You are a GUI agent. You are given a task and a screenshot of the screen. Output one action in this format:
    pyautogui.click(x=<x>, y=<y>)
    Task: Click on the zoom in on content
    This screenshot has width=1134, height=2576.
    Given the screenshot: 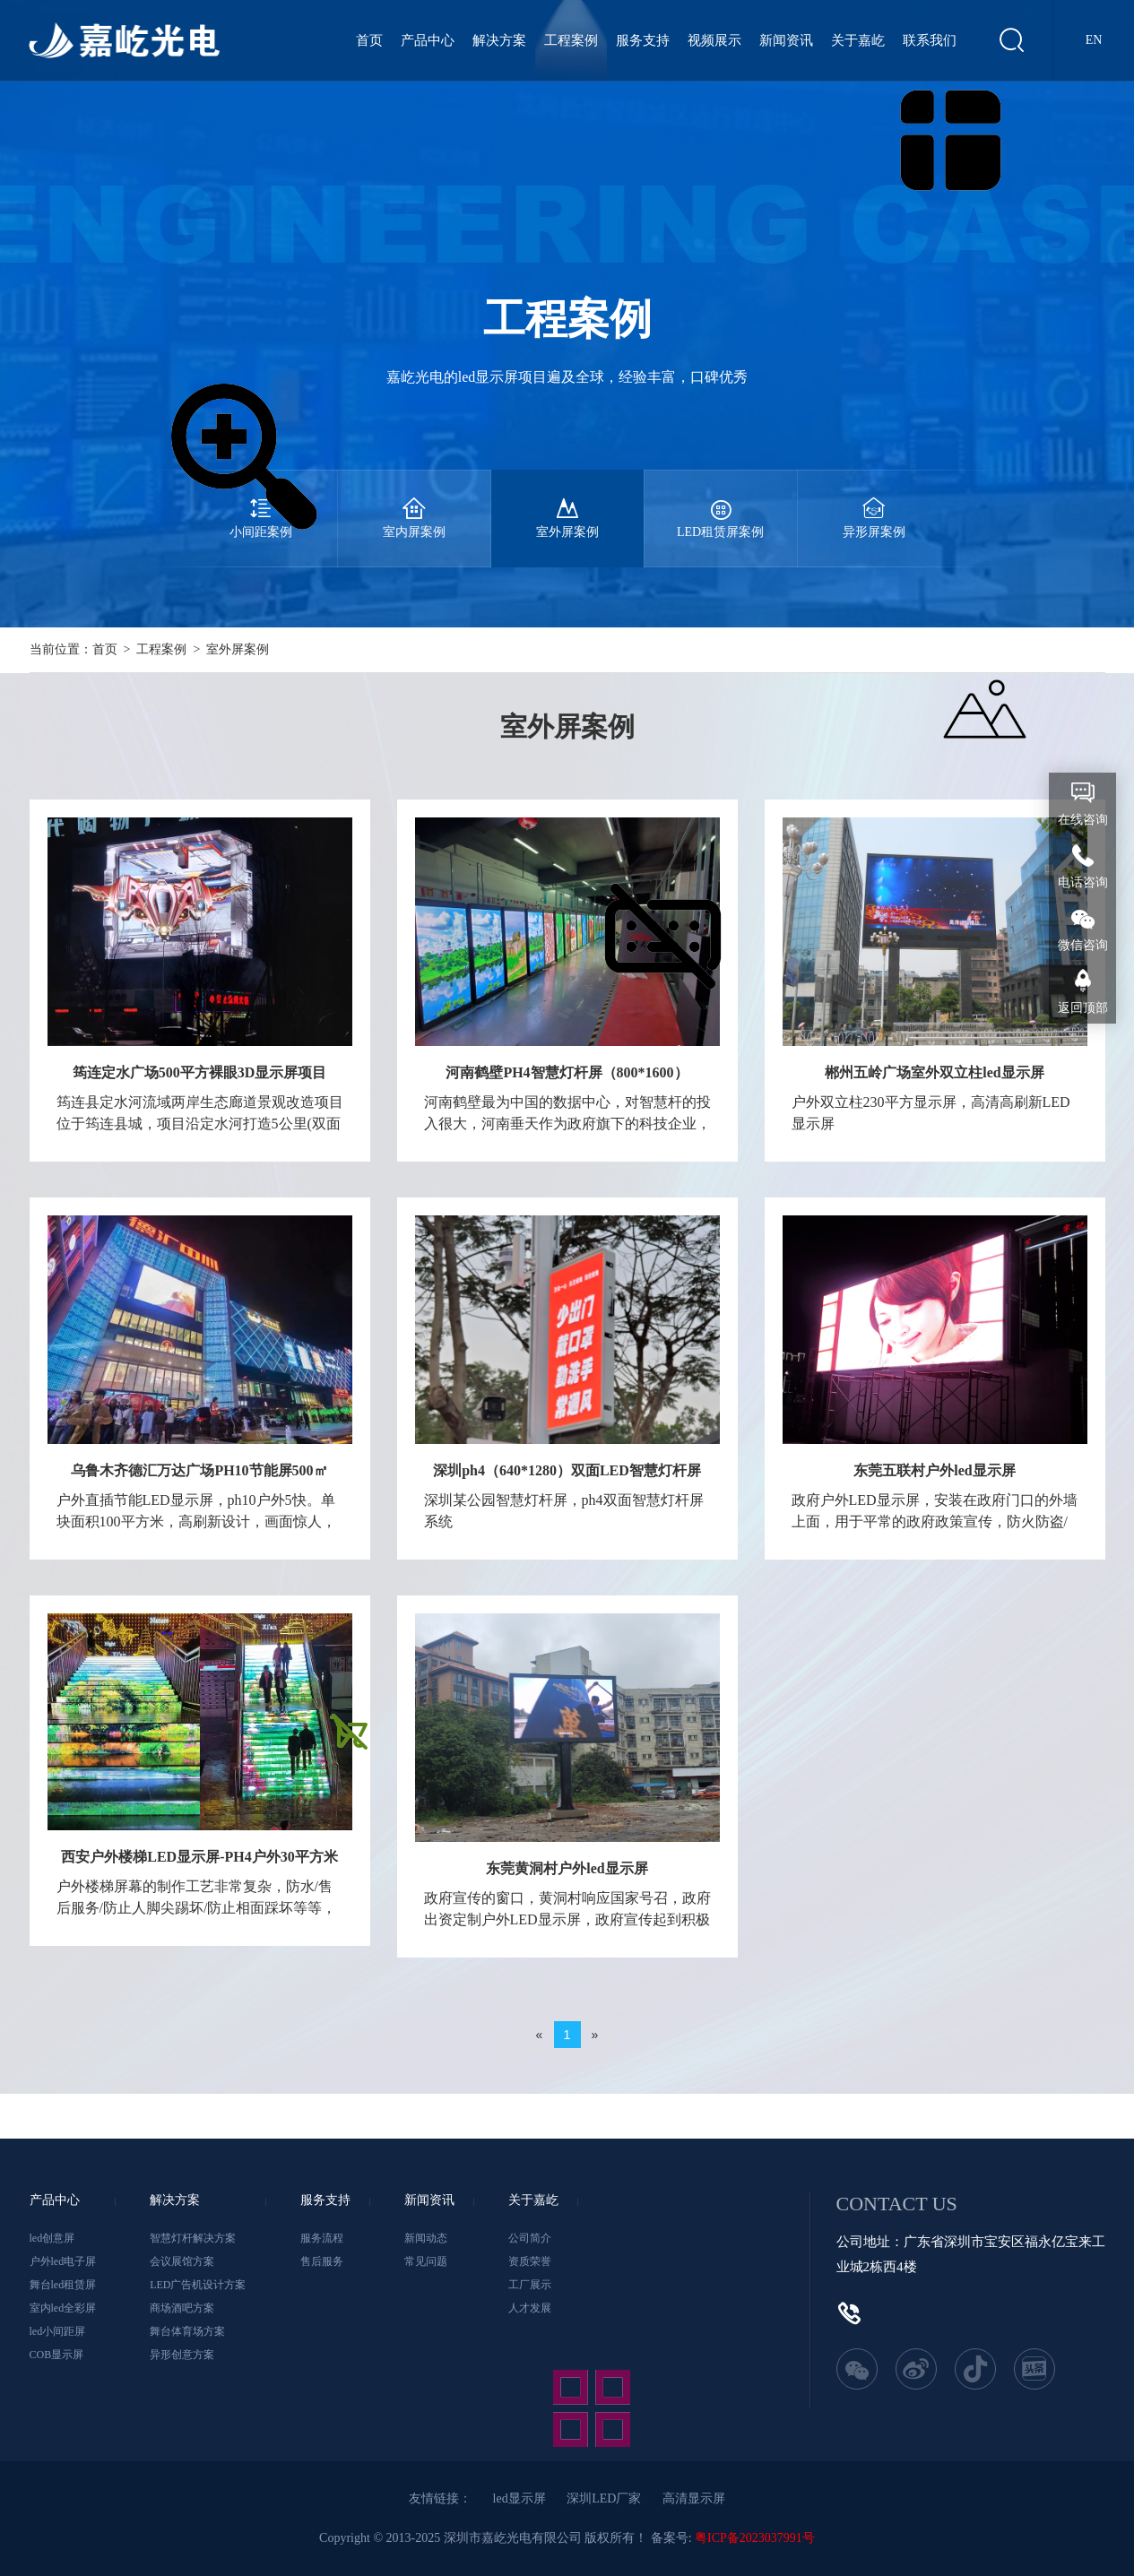 What is the action you would take?
    pyautogui.click(x=247, y=459)
    